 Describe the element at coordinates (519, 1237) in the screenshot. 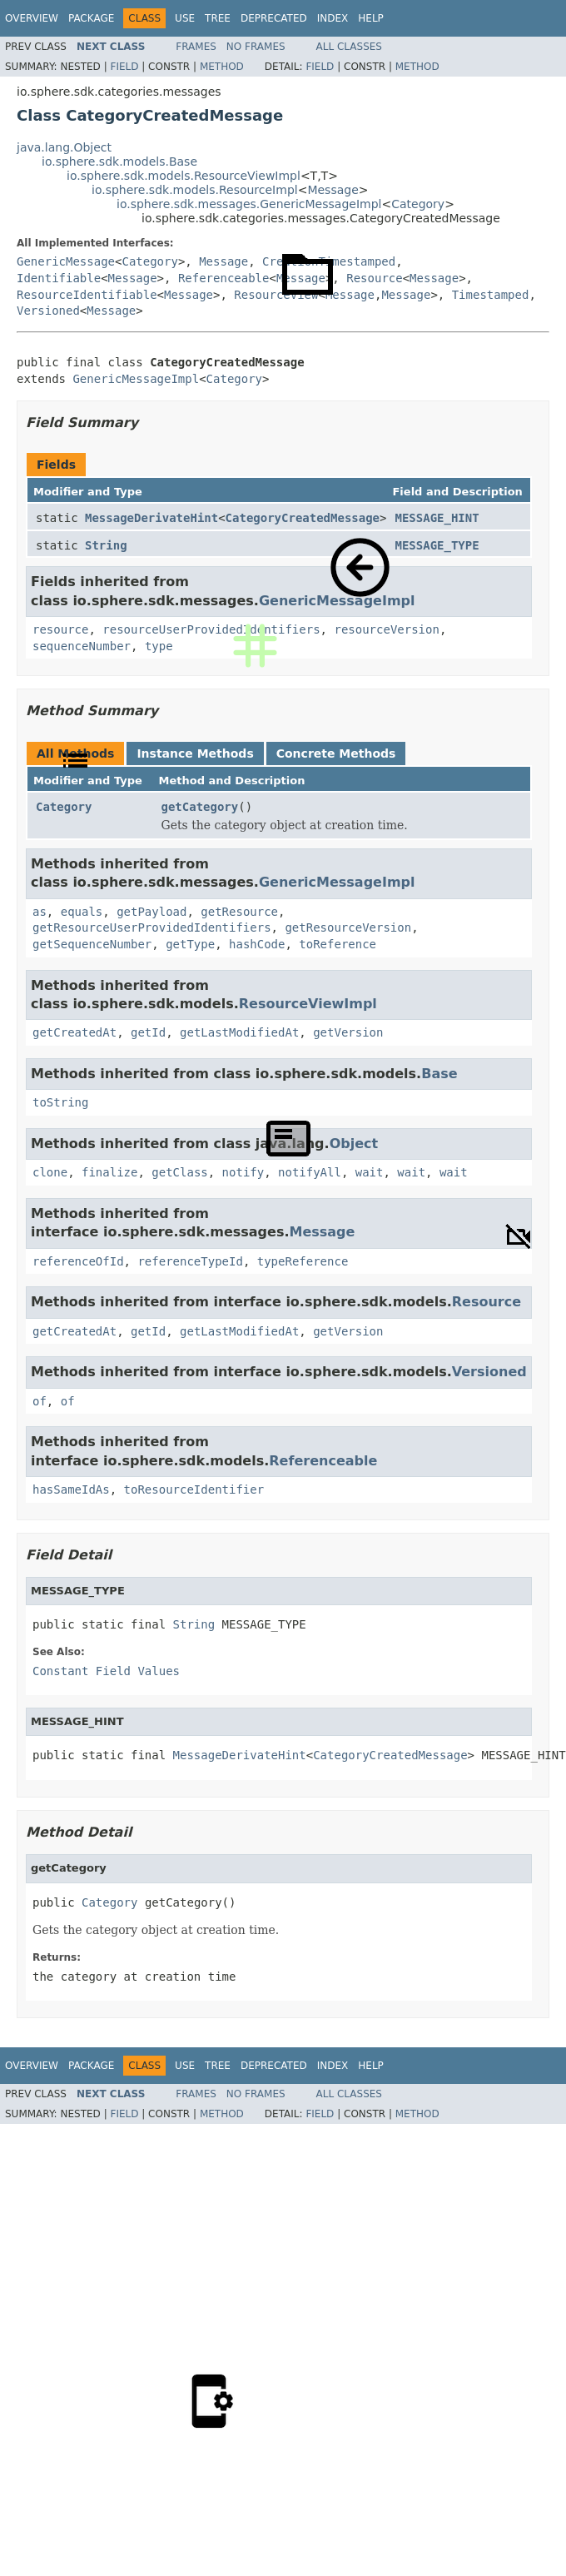

I see `turn off camera during video call` at that location.